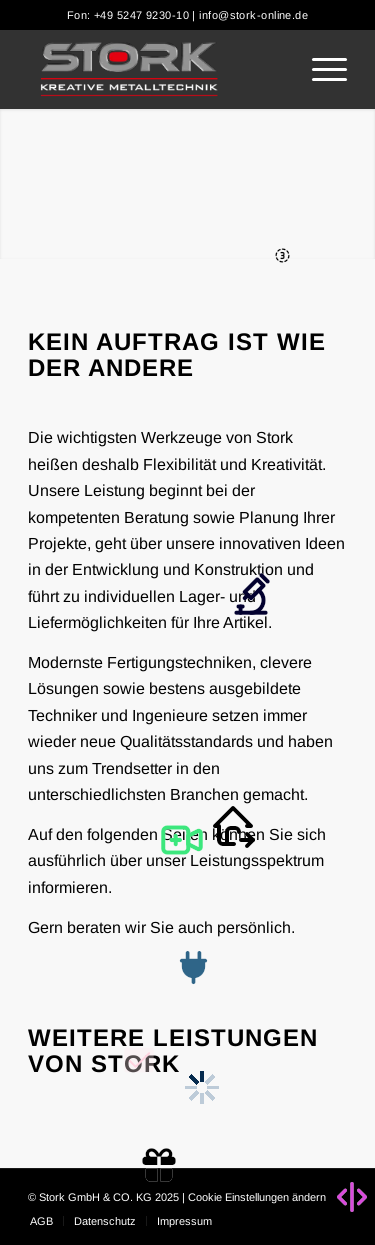 This screenshot has width=375, height=1245. I want to click on move or relocate to a new home, so click(233, 826).